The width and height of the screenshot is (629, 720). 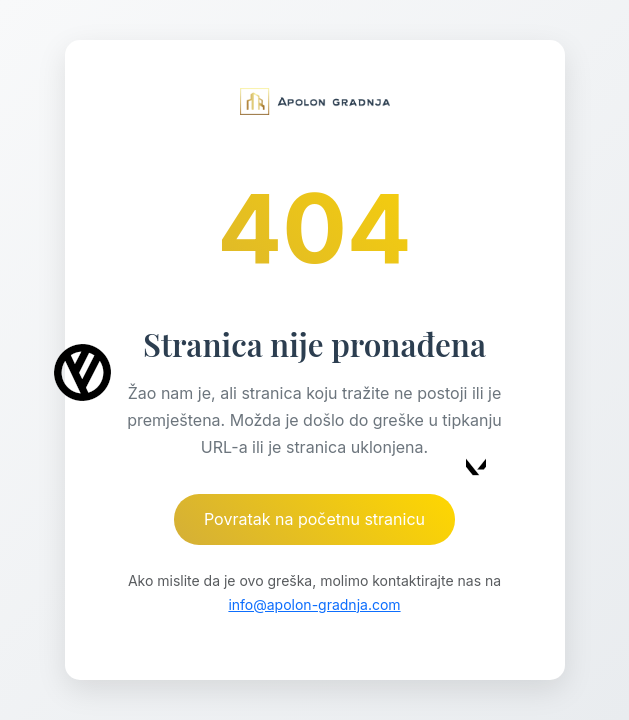 I want to click on fozzy hosting service logo, so click(x=82, y=372).